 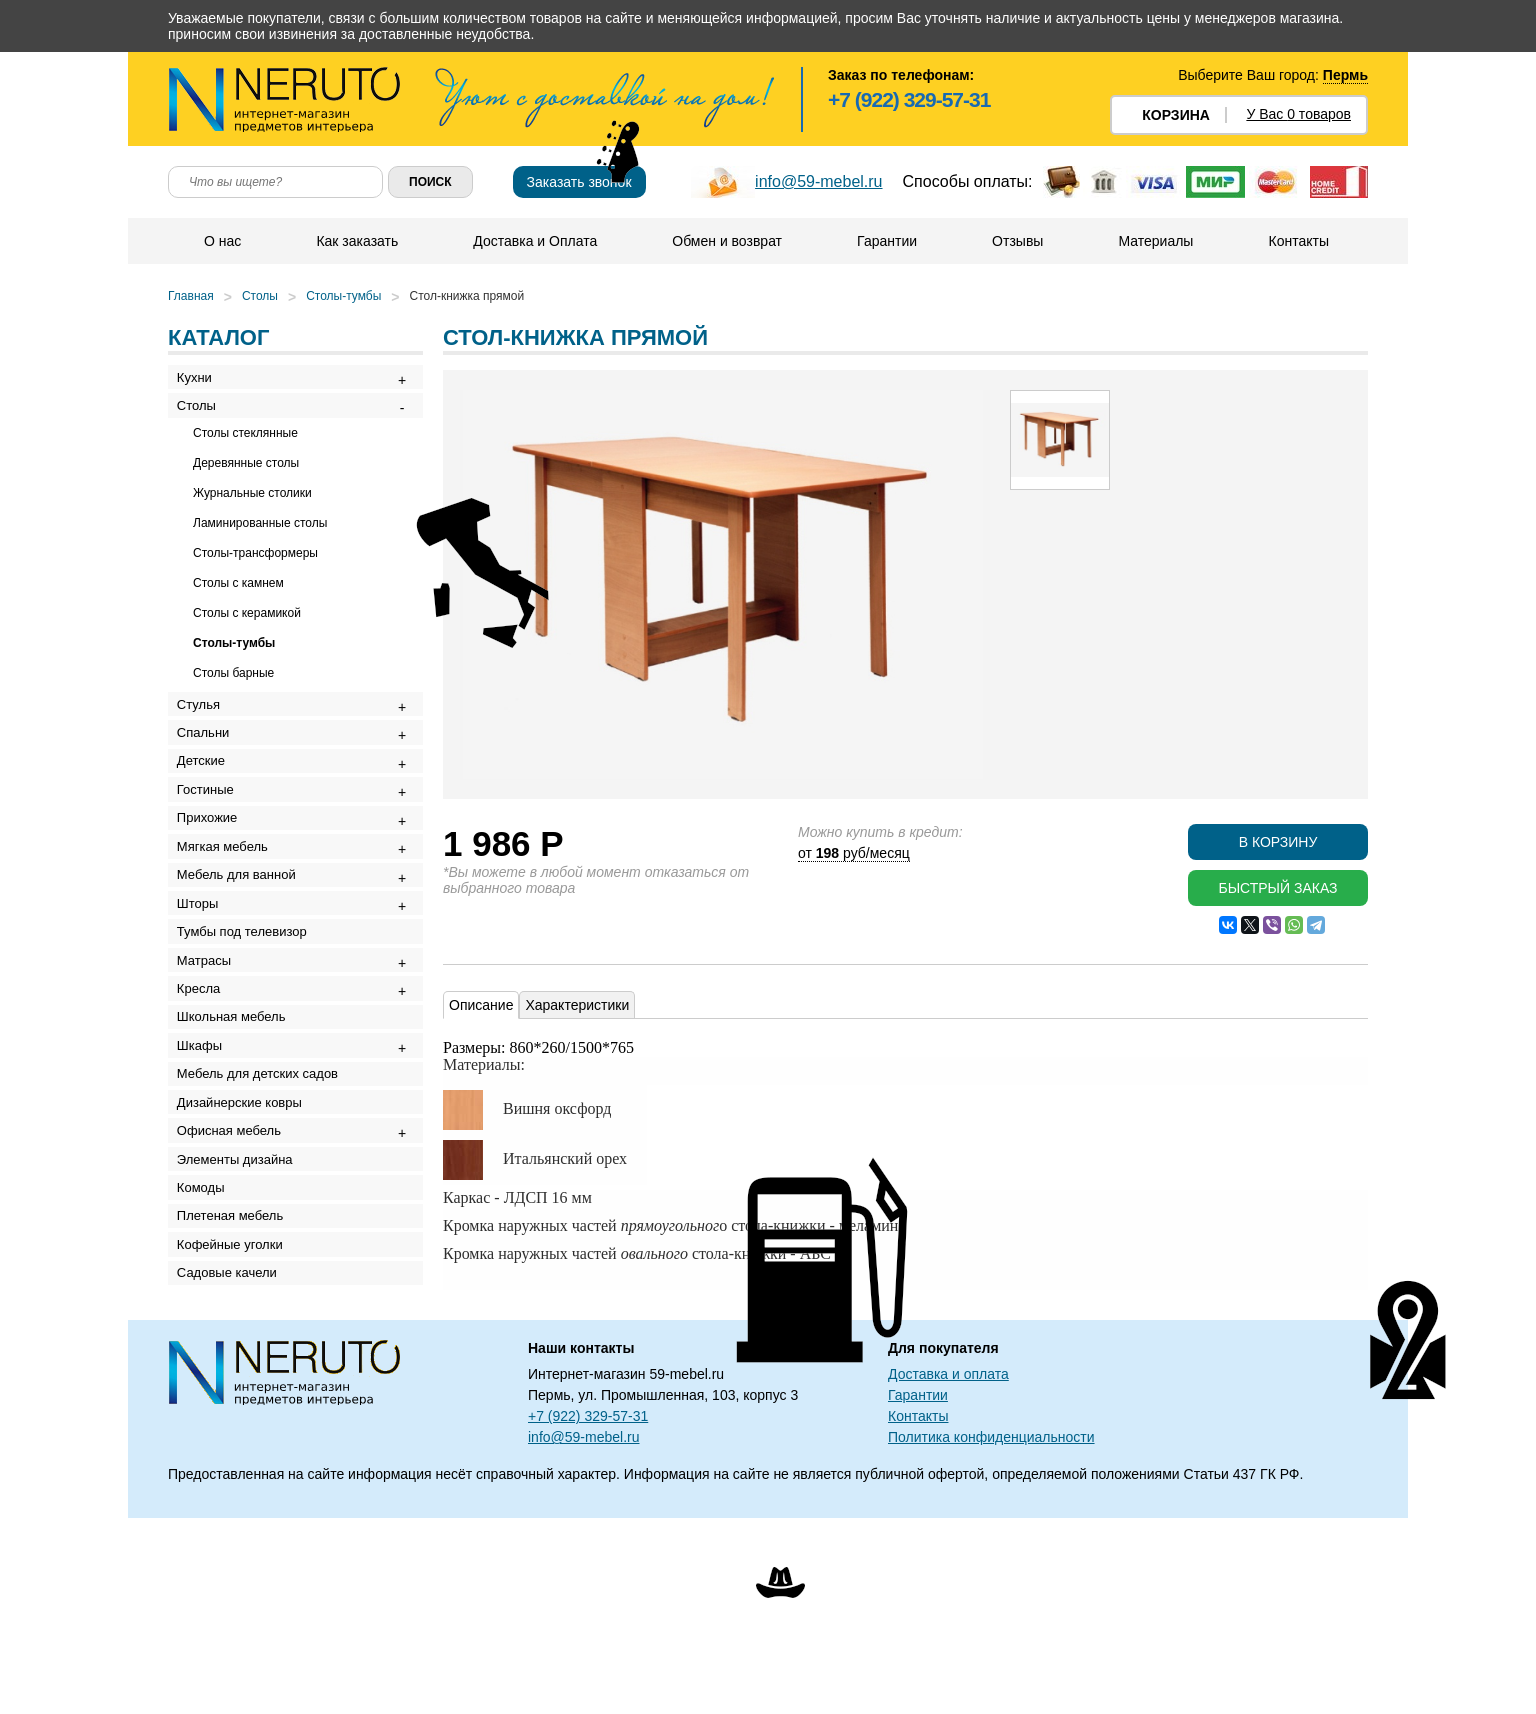 I want to click on religious or faith-based game element, so click(x=1407, y=1339).